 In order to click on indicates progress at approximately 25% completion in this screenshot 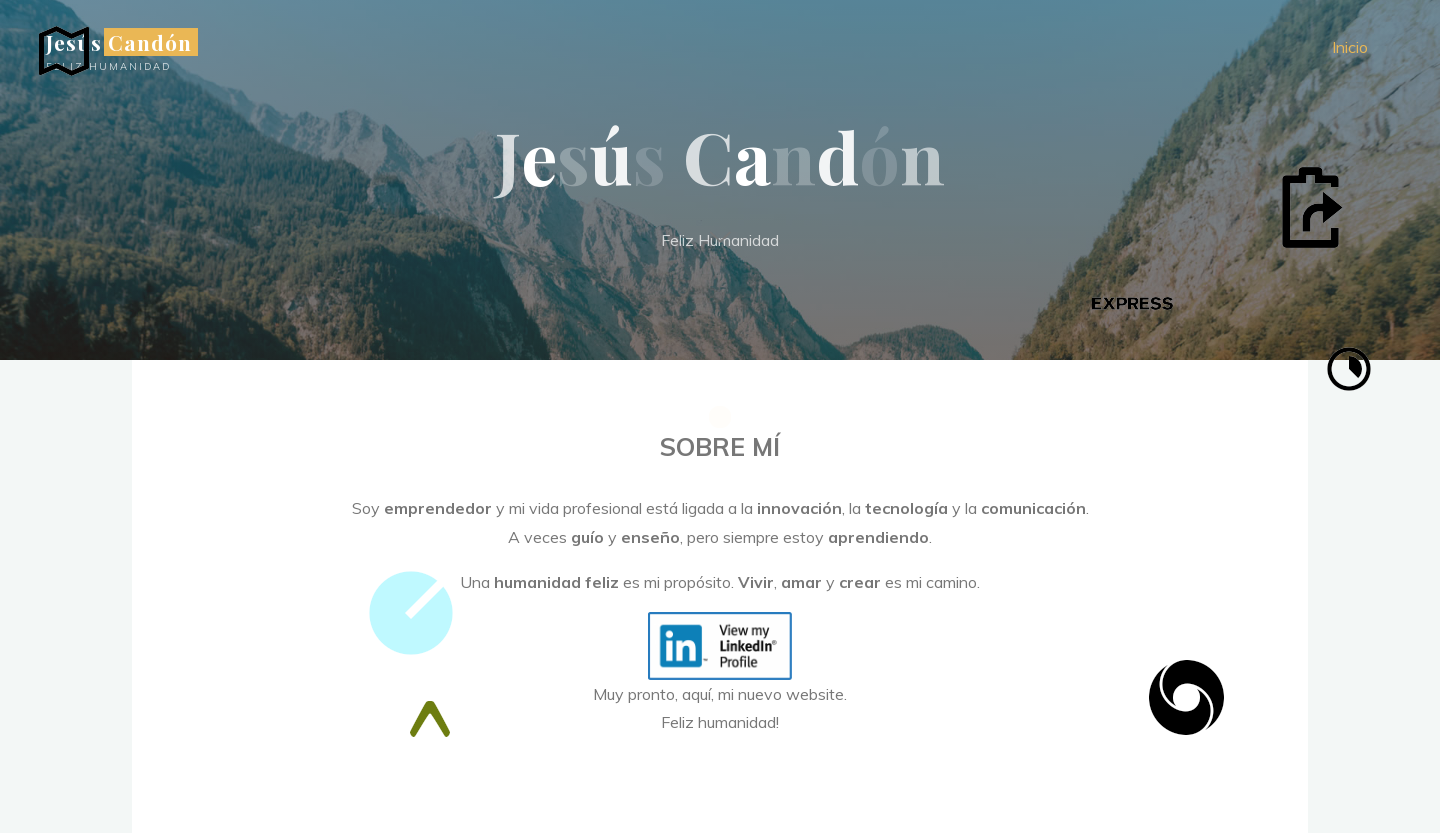, I will do `click(1349, 369)`.